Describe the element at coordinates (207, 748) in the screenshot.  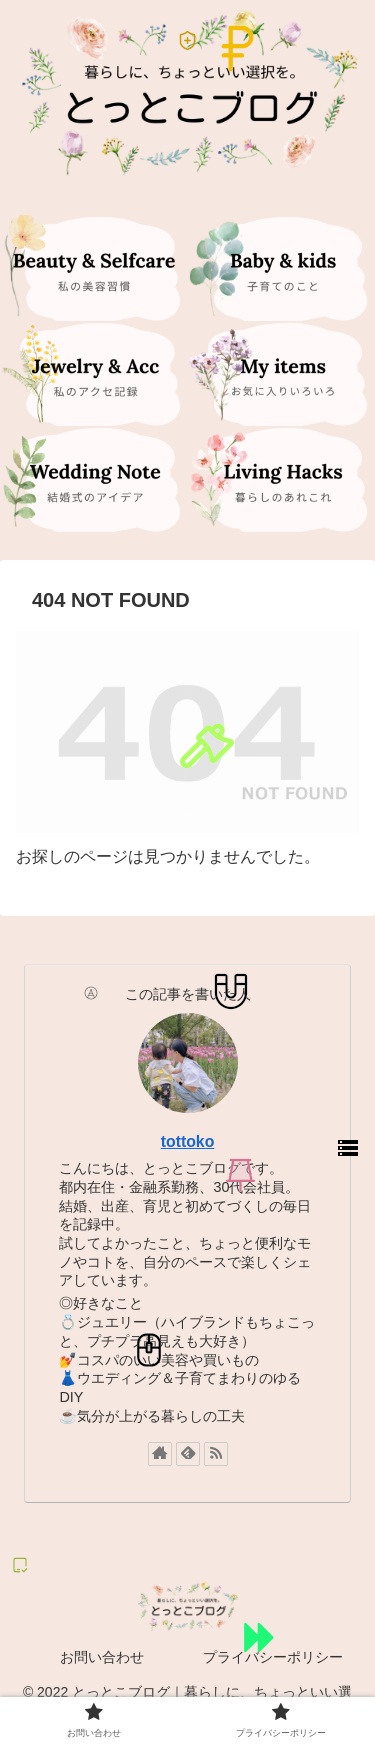
I see `access crafting or building tools` at that location.